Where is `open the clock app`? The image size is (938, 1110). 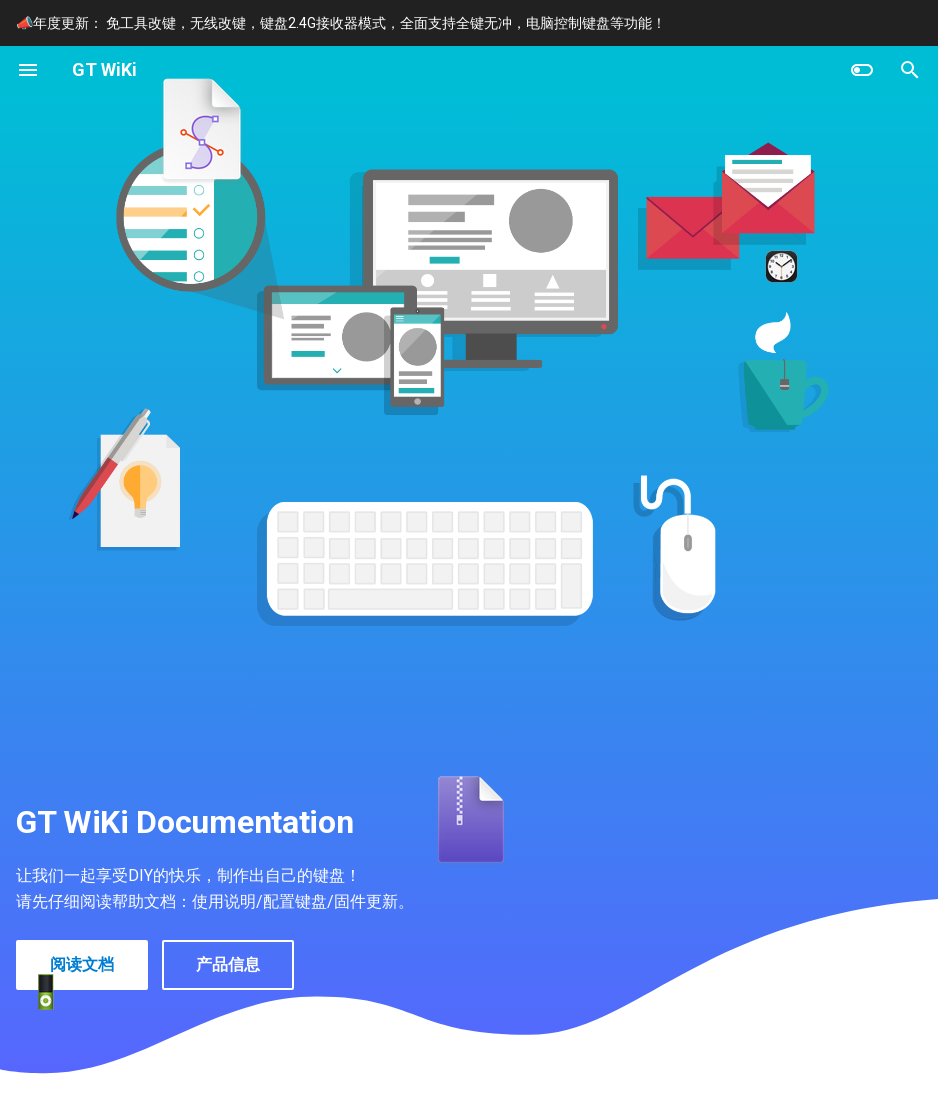 open the clock app is located at coordinates (781, 266).